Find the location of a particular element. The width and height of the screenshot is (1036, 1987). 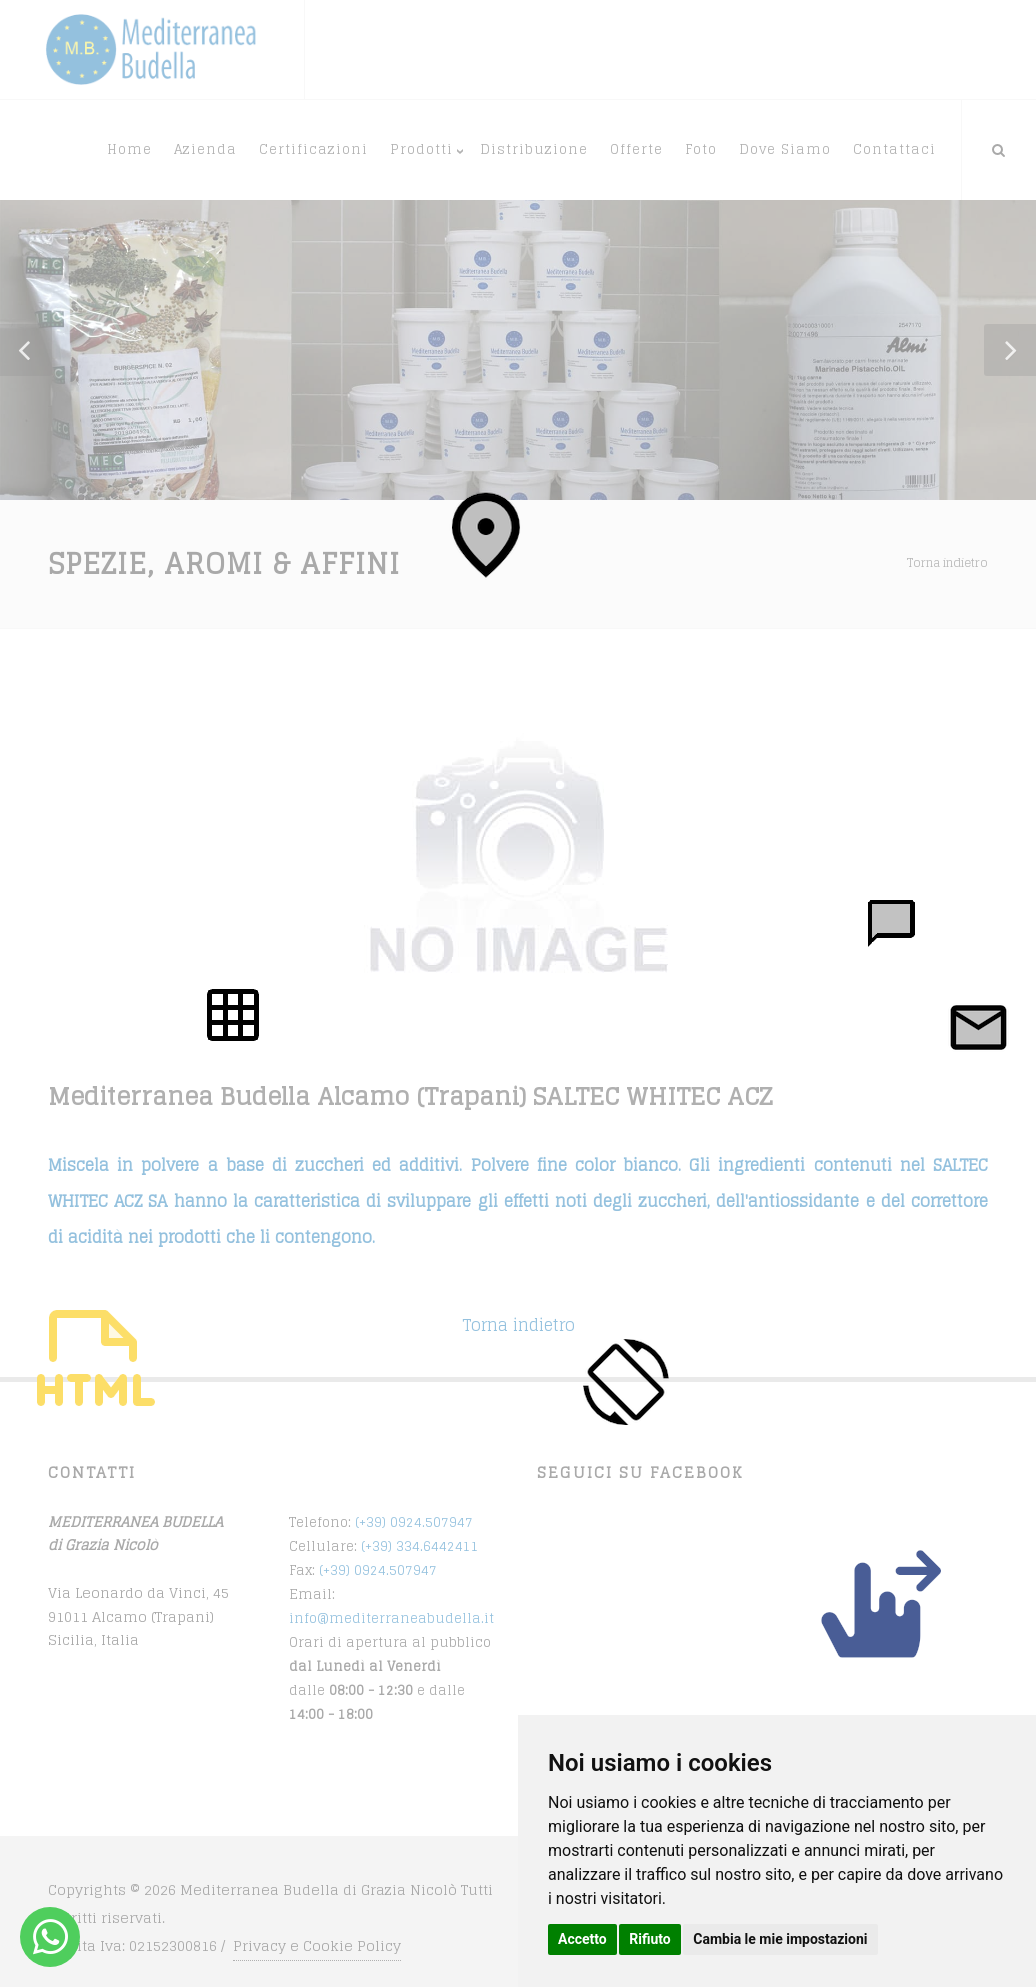

toggle grid view display is located at coordinates (233, 1015).